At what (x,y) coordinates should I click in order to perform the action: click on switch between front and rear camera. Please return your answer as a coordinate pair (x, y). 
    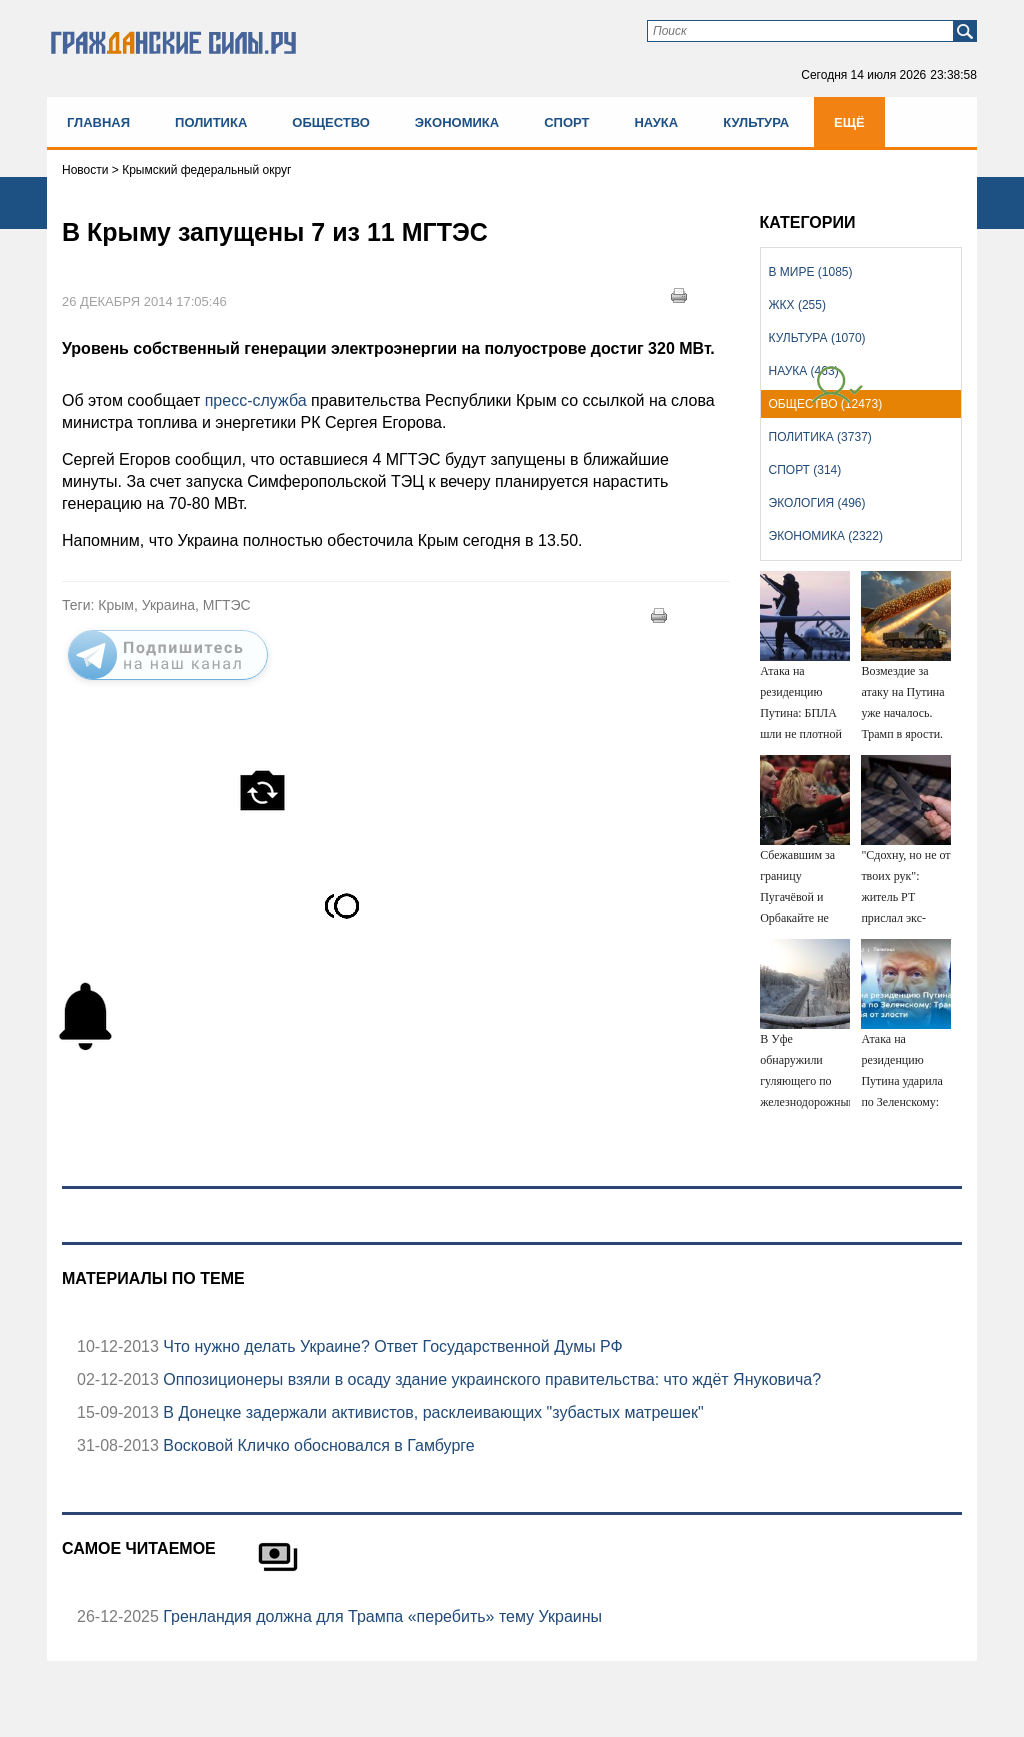
    Looking at the image, I should click on (262, 790).